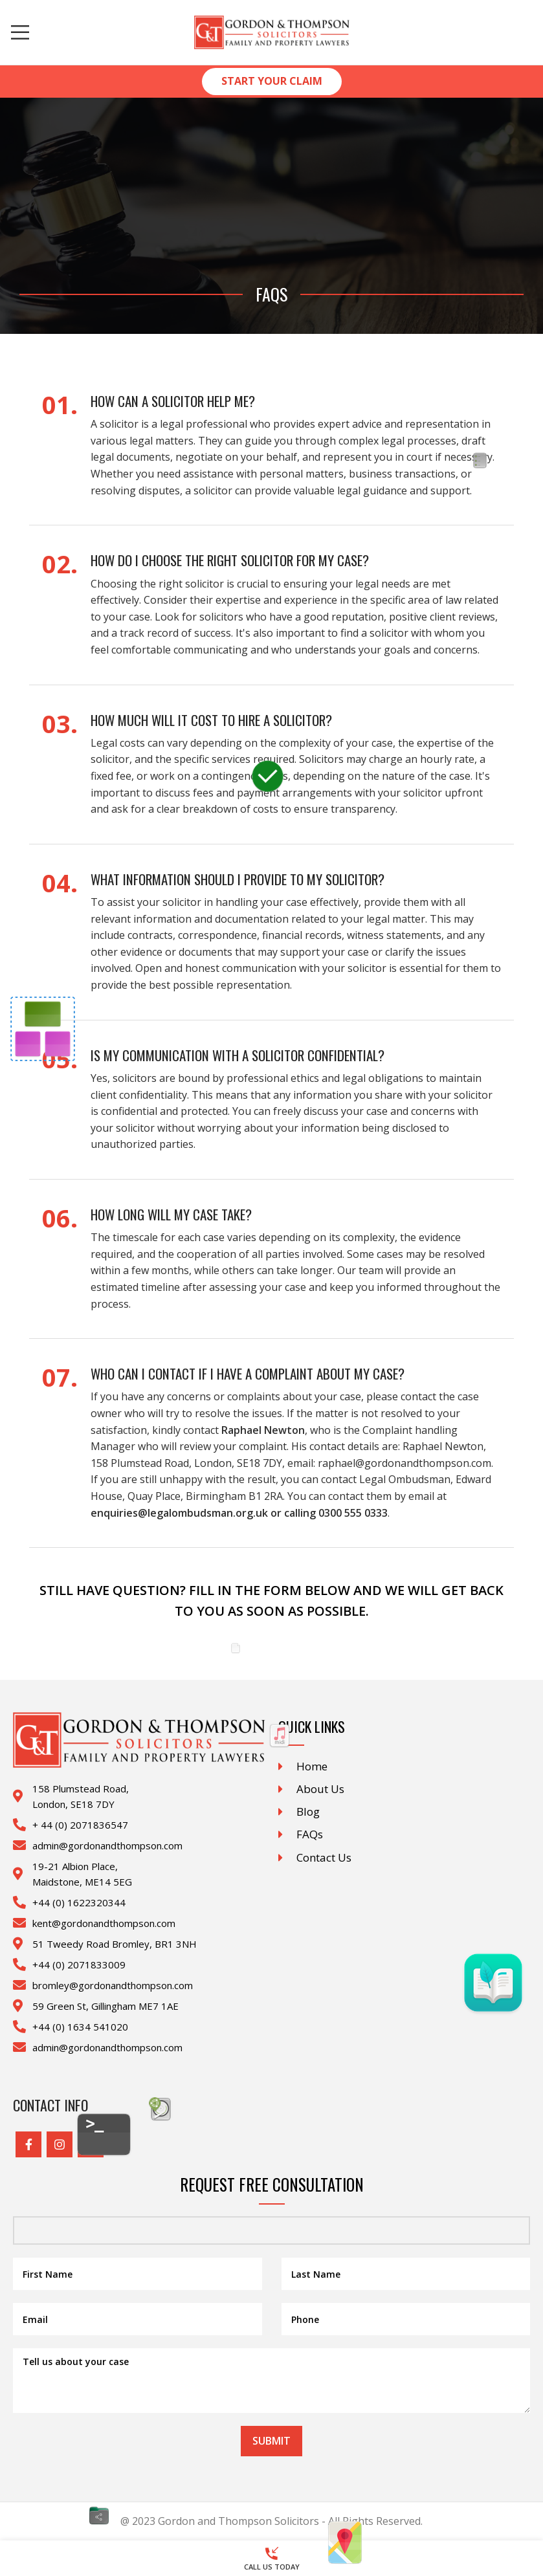  What do you see at coordinates (104, 2134) in the screenshot?
I see `open the terminal application` at bounding box center [104, 2134].